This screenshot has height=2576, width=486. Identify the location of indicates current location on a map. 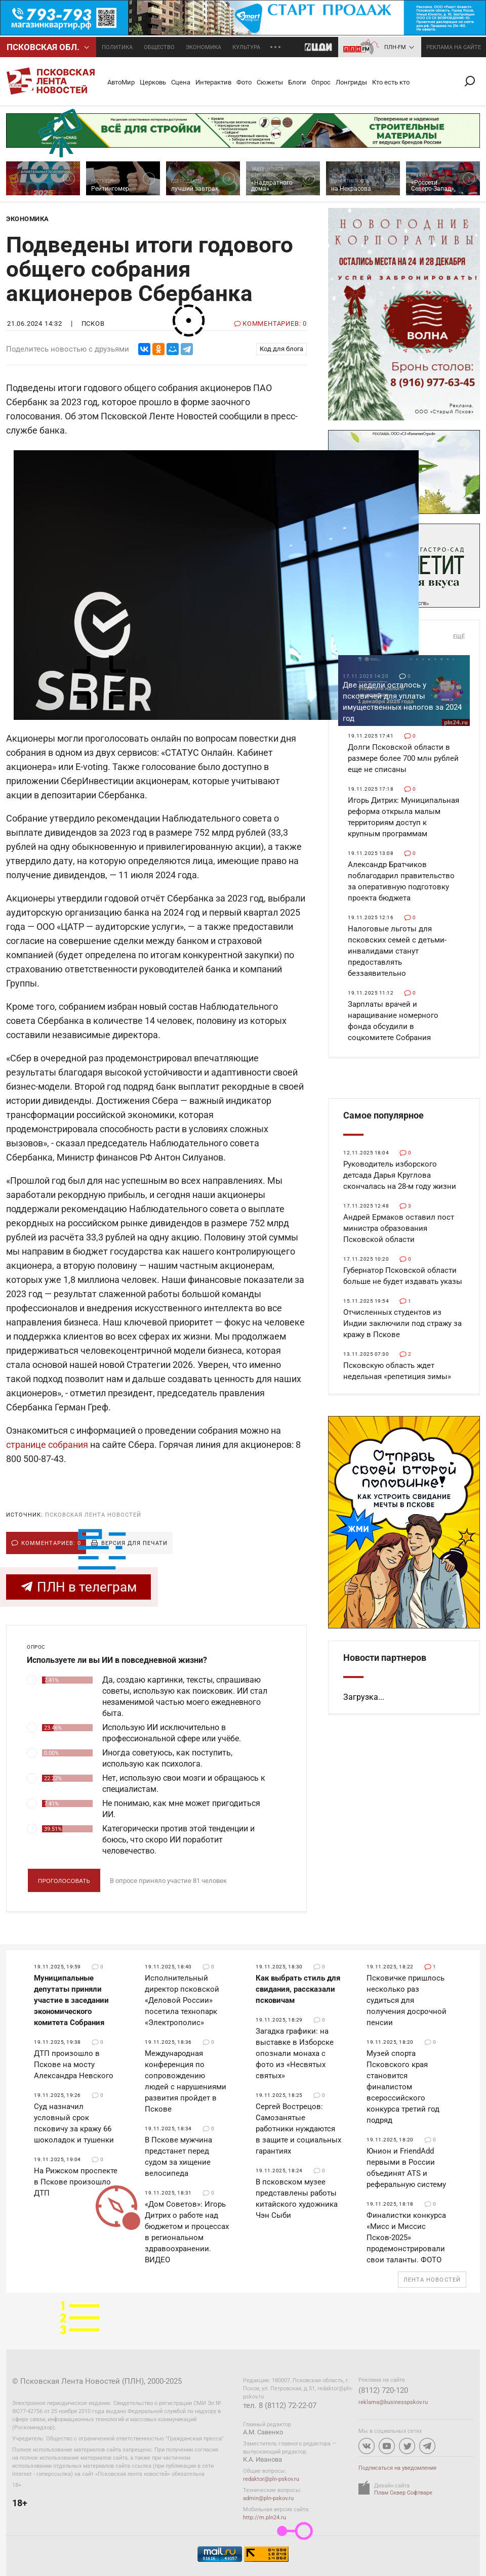
(116, 2206).